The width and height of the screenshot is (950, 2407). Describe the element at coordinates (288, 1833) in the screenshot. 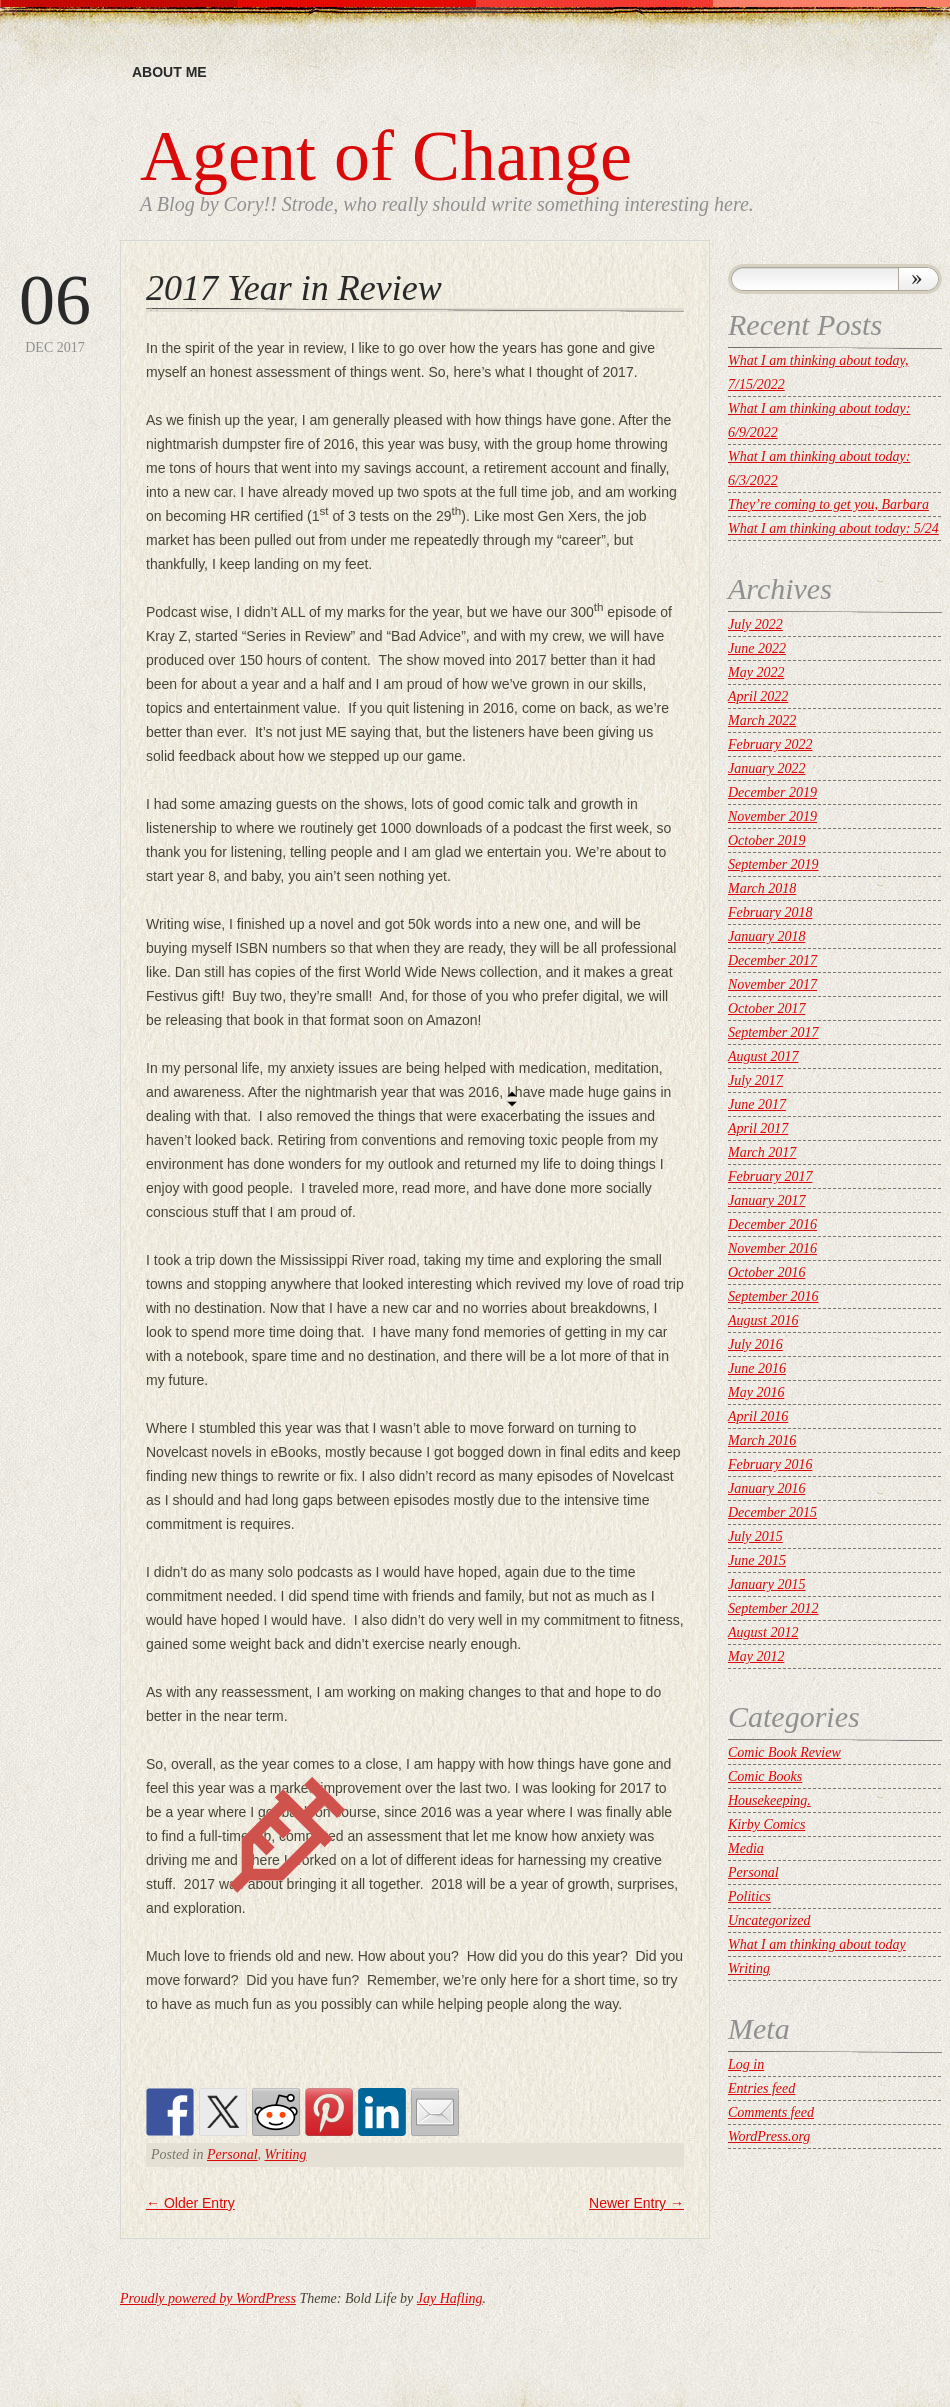

I see `access vaccination or immunization records` at that location.